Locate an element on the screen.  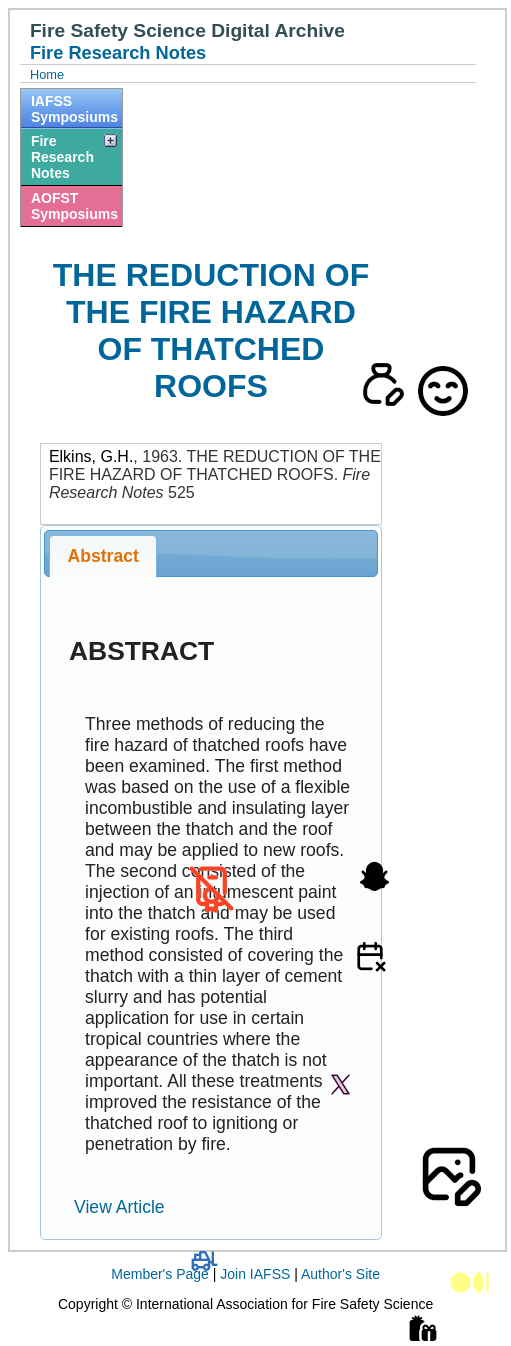
open the Medium app is located at coordinates (469, 1282).